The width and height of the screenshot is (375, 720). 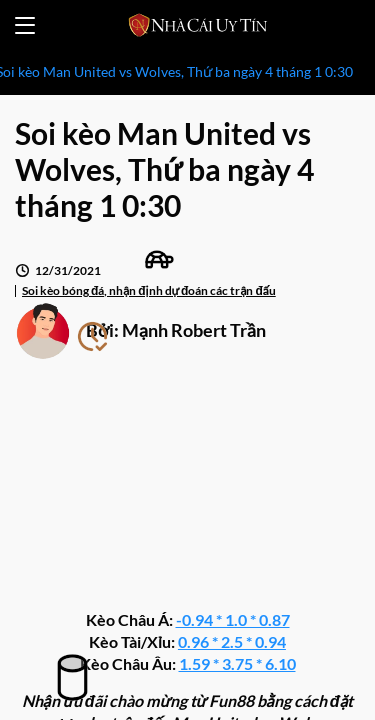 What do you see at coordinates (92, 336) in the screenshot?
I see `task or event completed on time` at bounding box center [92, 336].